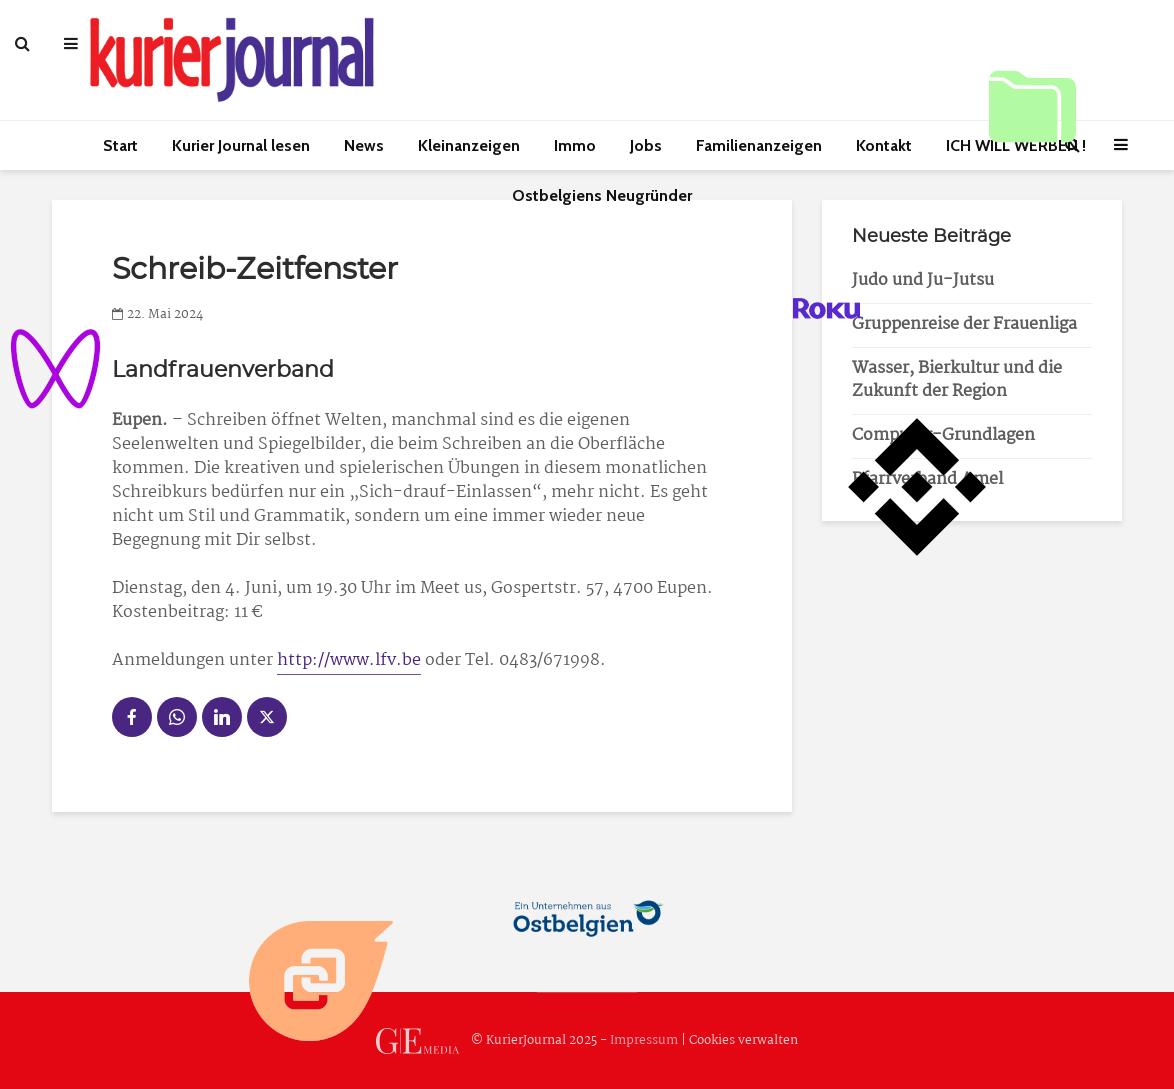 This screenshot has height=1089, width=1174. I want to click on open proton drive cloud storage, so click(1032, 106).